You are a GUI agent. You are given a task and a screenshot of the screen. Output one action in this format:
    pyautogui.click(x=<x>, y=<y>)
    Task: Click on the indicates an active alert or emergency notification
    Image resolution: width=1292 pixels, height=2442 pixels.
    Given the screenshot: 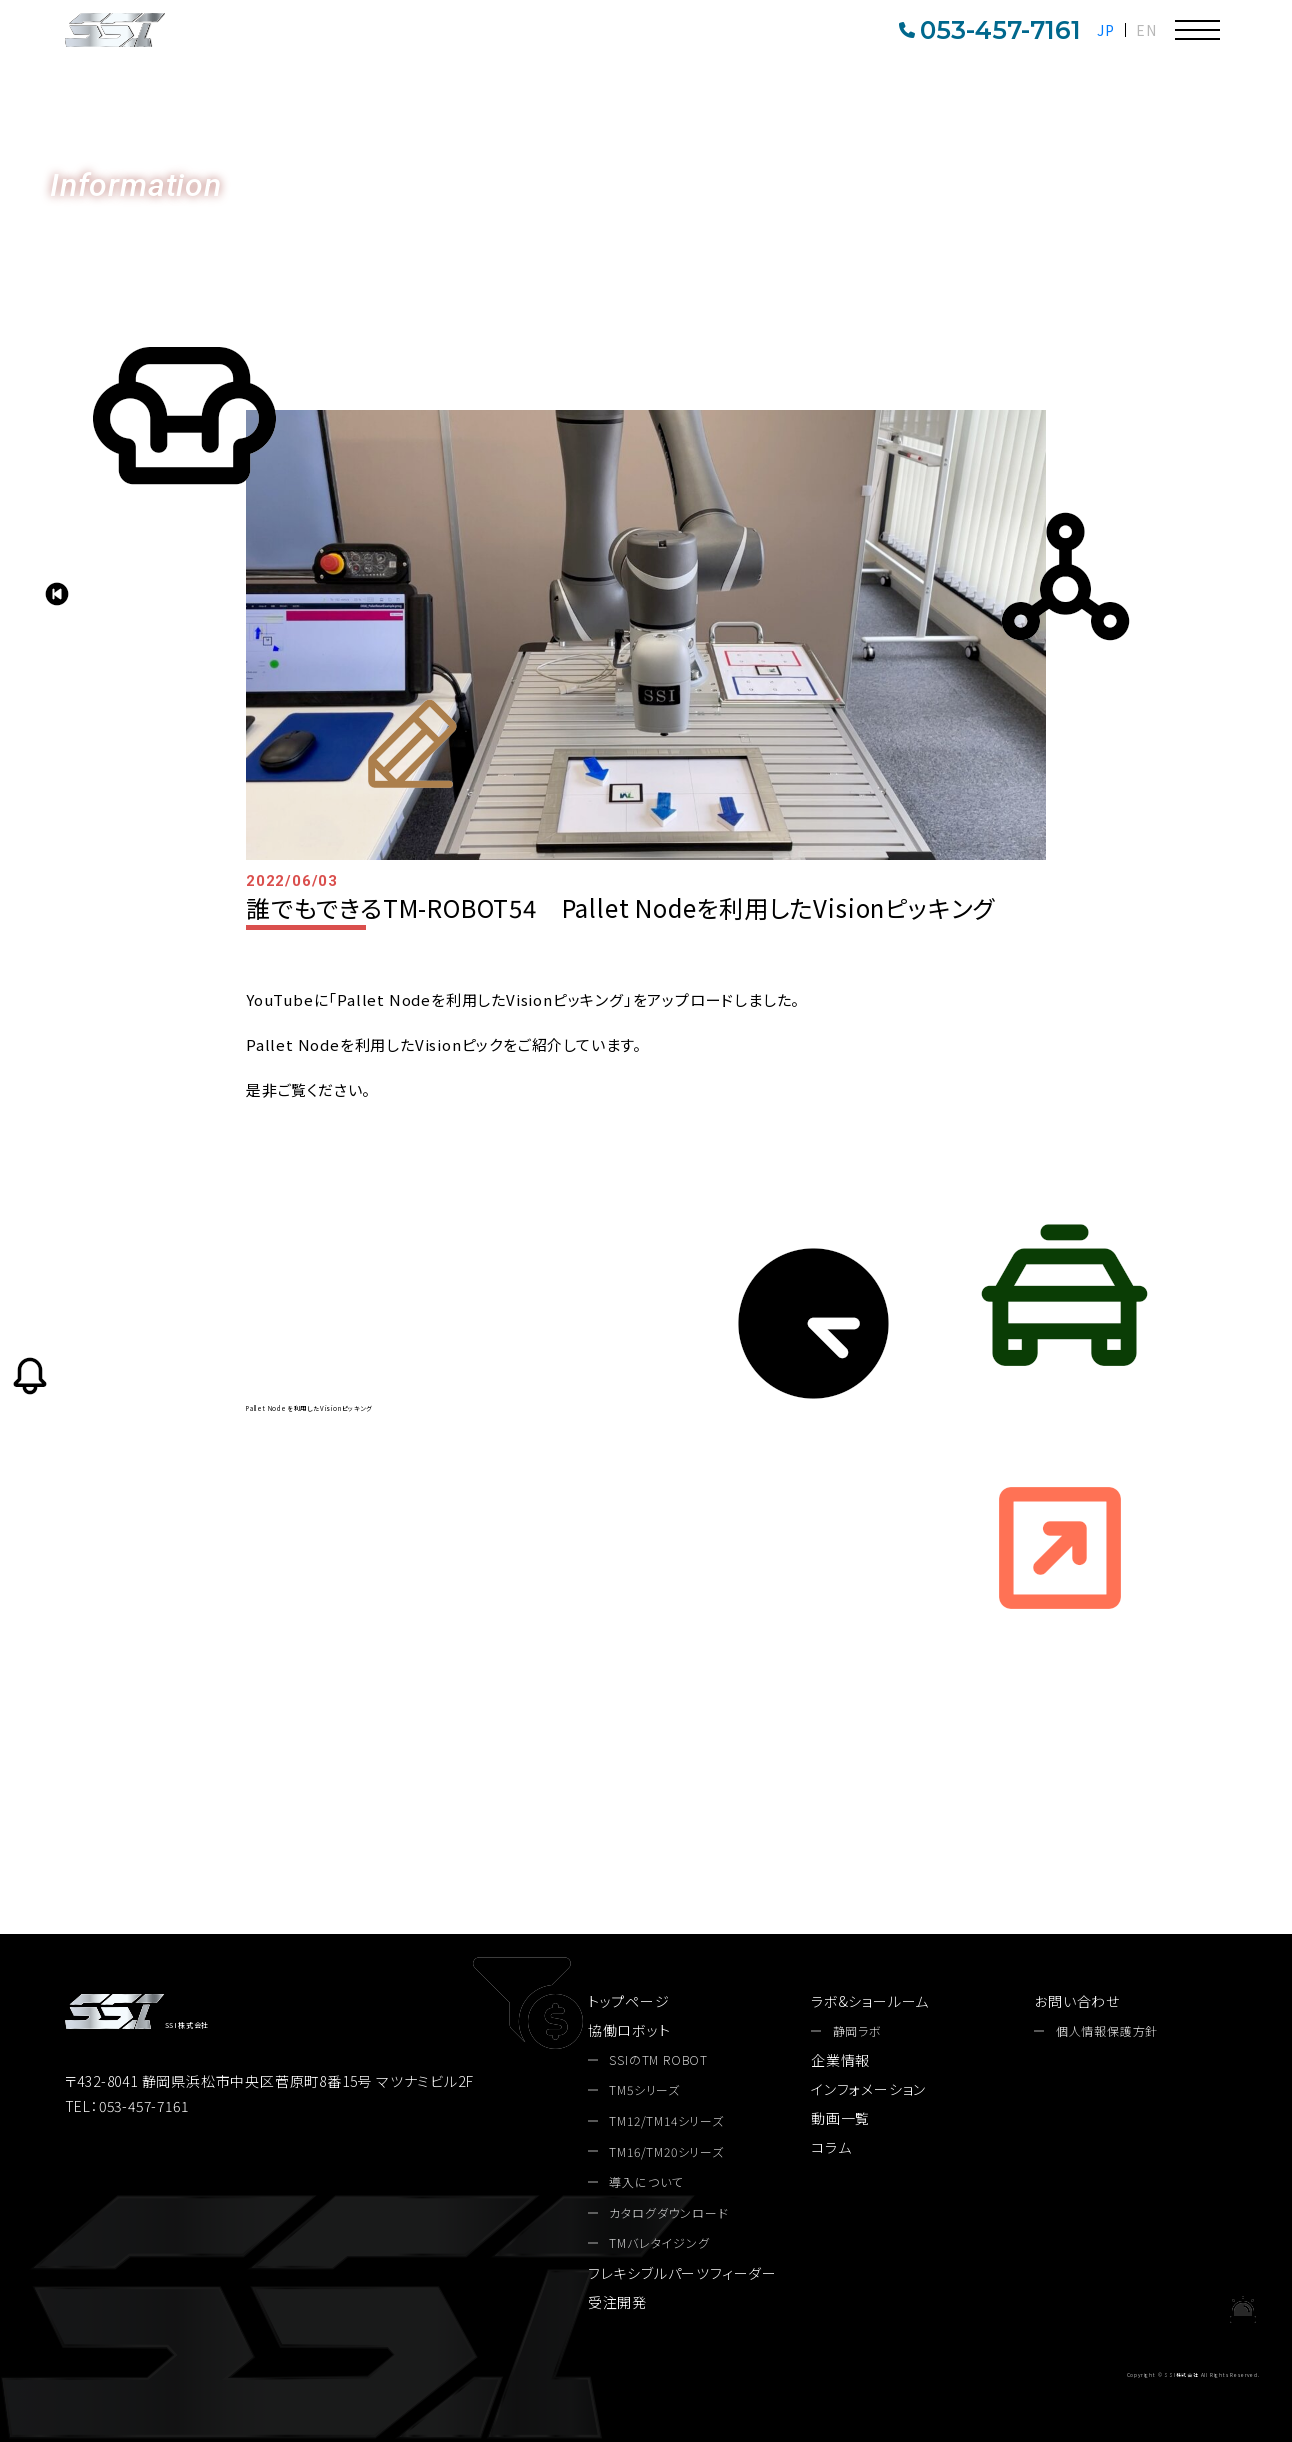 What is the action you would take?
    pyautogui.click(x=1243, y=2312)
    